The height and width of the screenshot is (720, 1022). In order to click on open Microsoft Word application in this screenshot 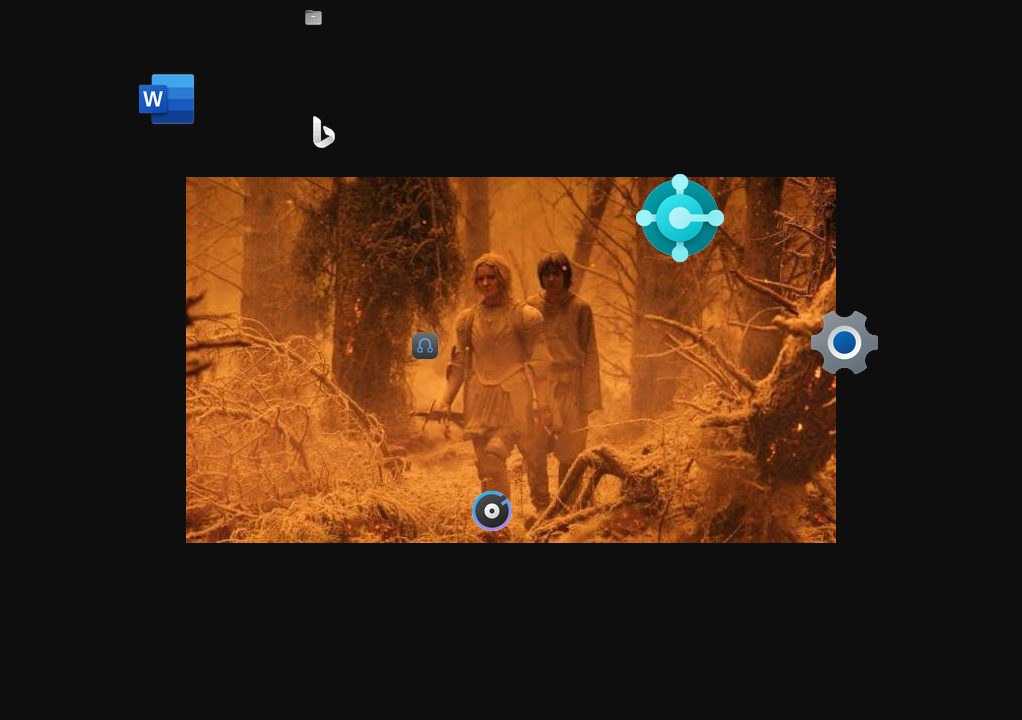, I will do `click(167, 99)`.